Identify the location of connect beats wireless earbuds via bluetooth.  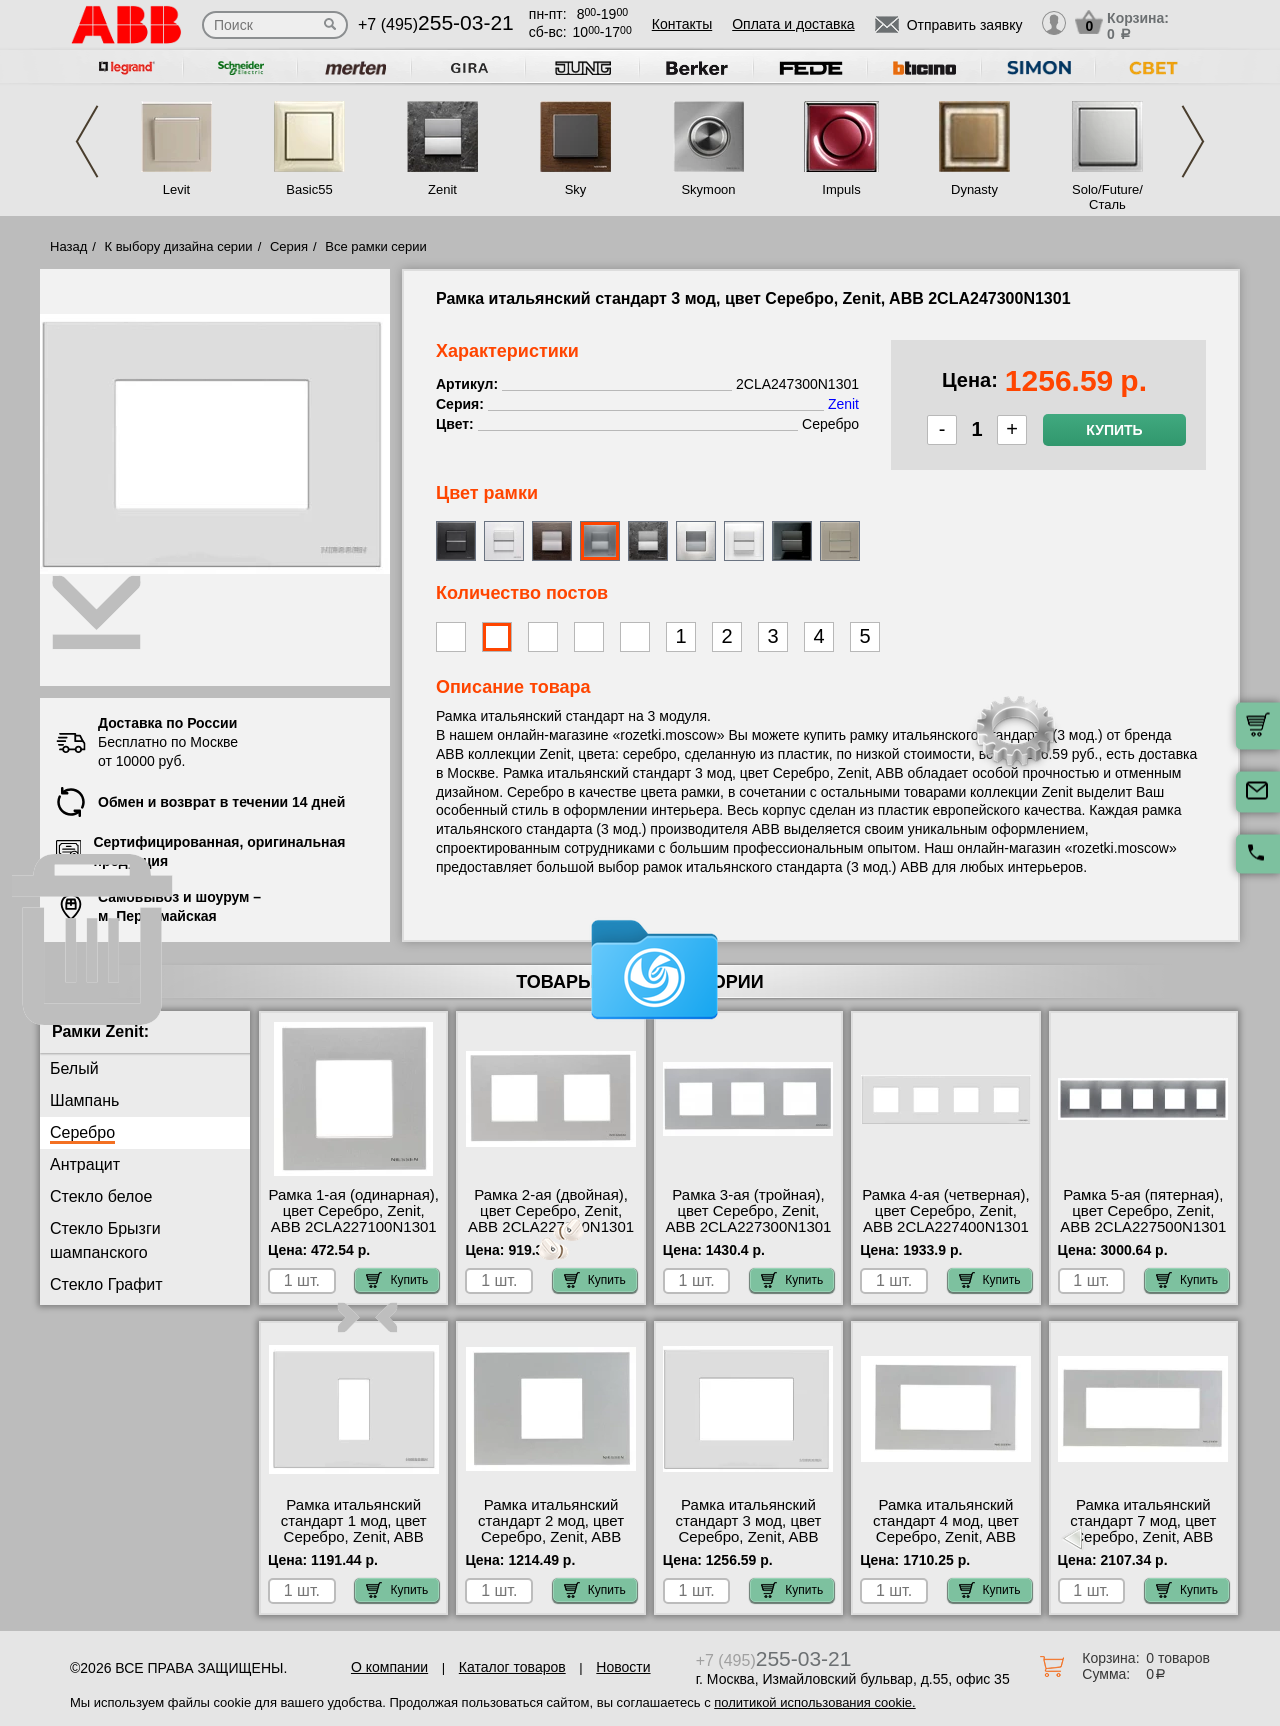
(561, 1239).